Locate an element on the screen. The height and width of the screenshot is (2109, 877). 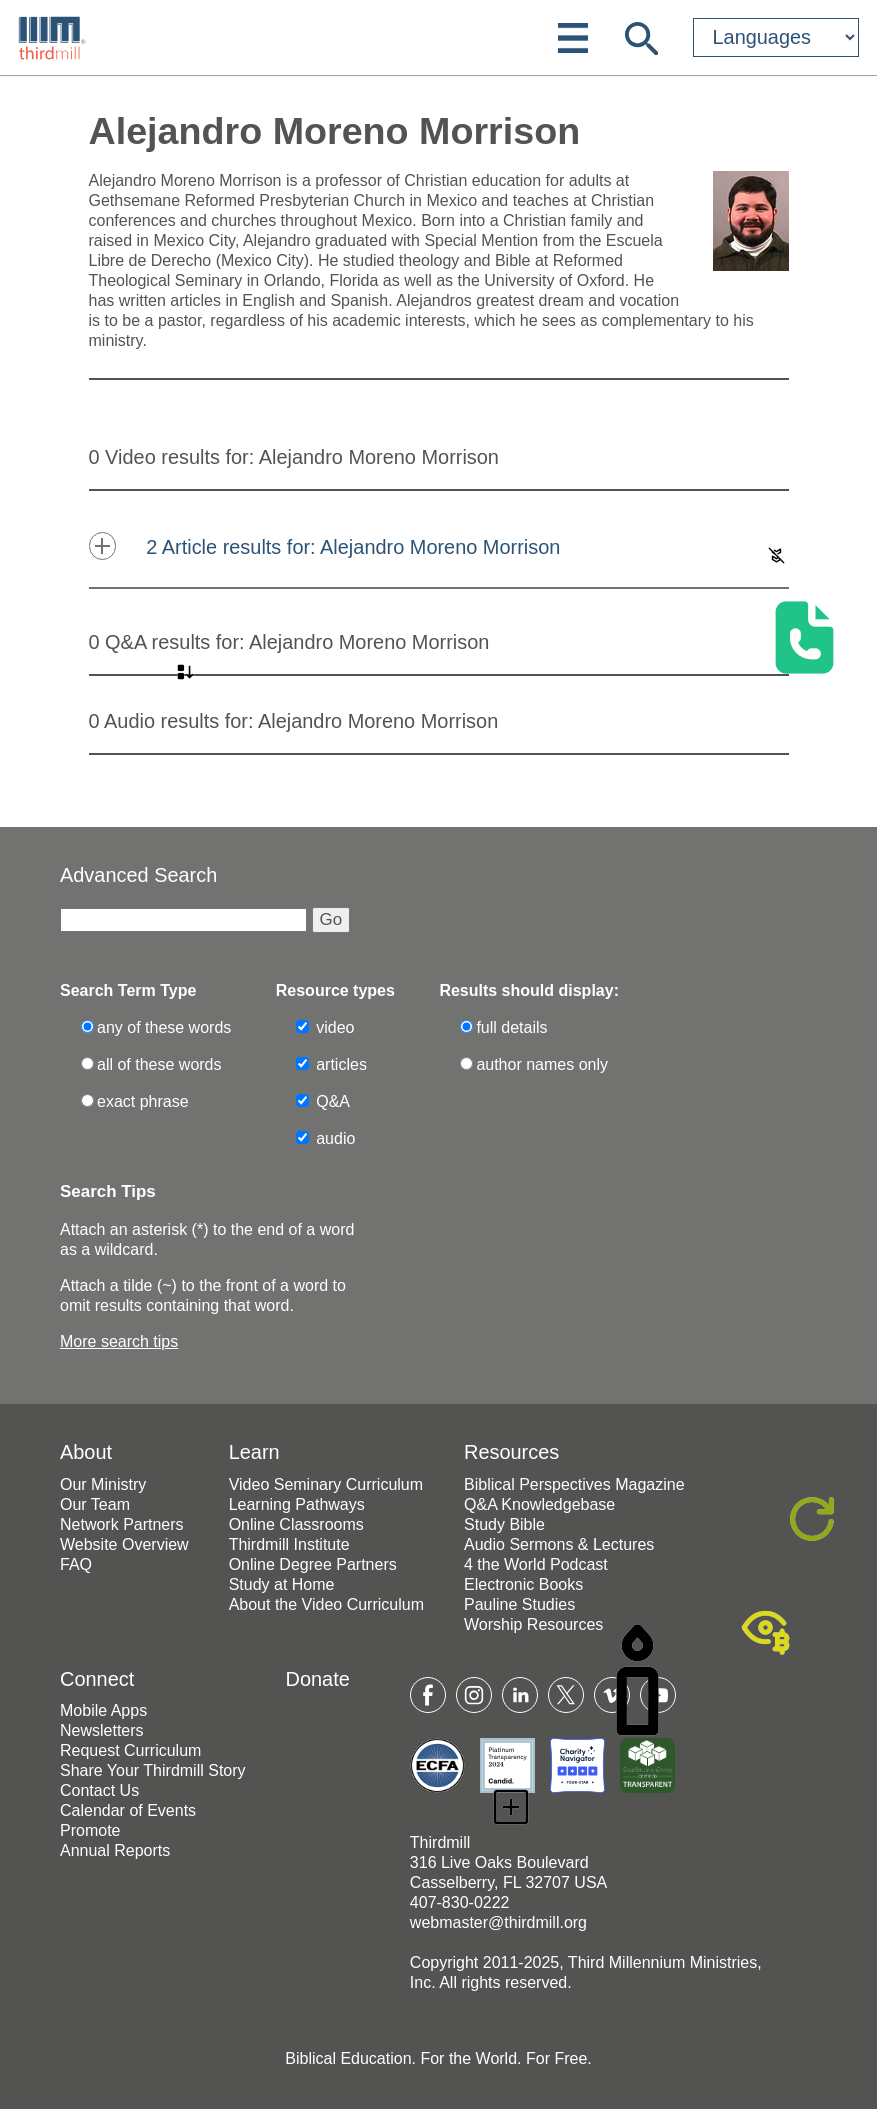
access phone call records or logs is located at coordinates (804, 637).